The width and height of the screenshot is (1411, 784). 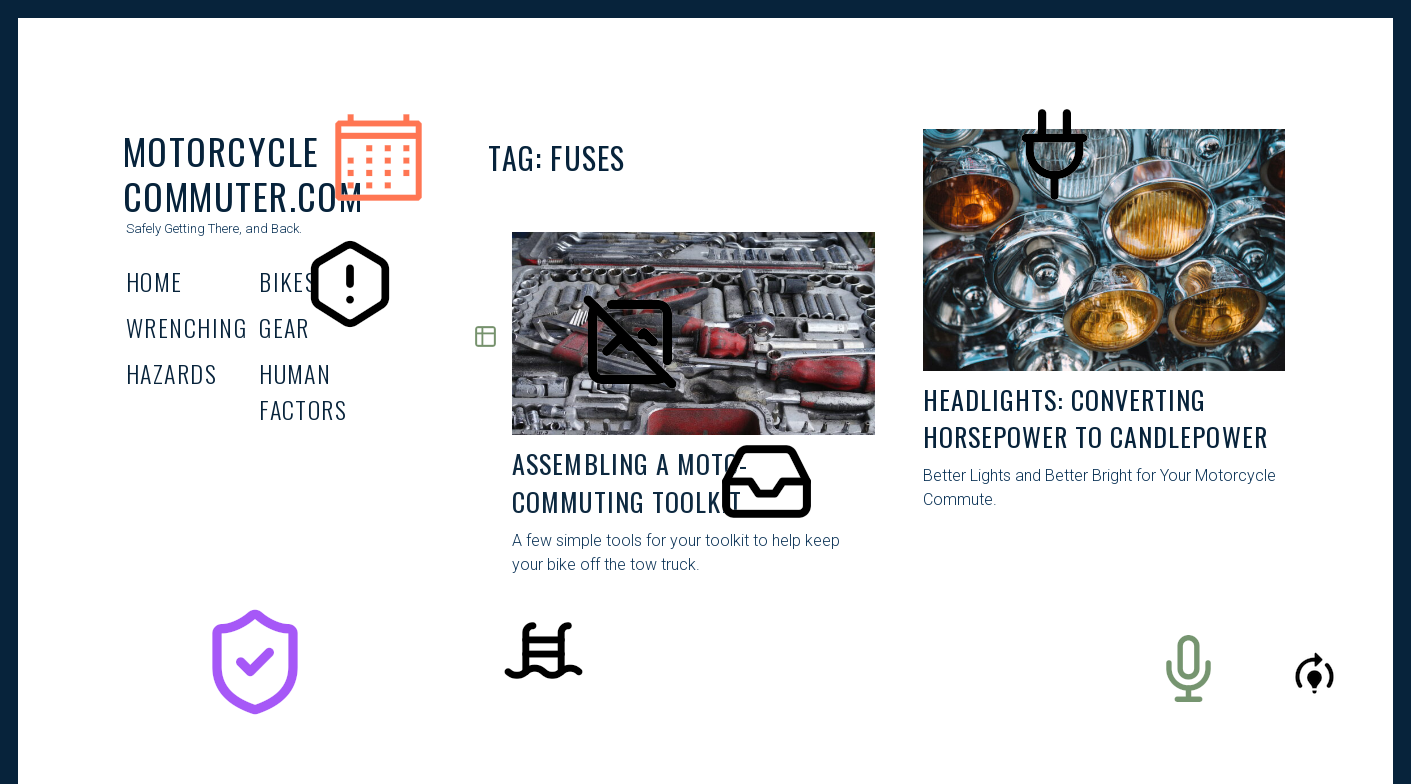 I want to click on view or open the calendar, so click(x=378, y=157).